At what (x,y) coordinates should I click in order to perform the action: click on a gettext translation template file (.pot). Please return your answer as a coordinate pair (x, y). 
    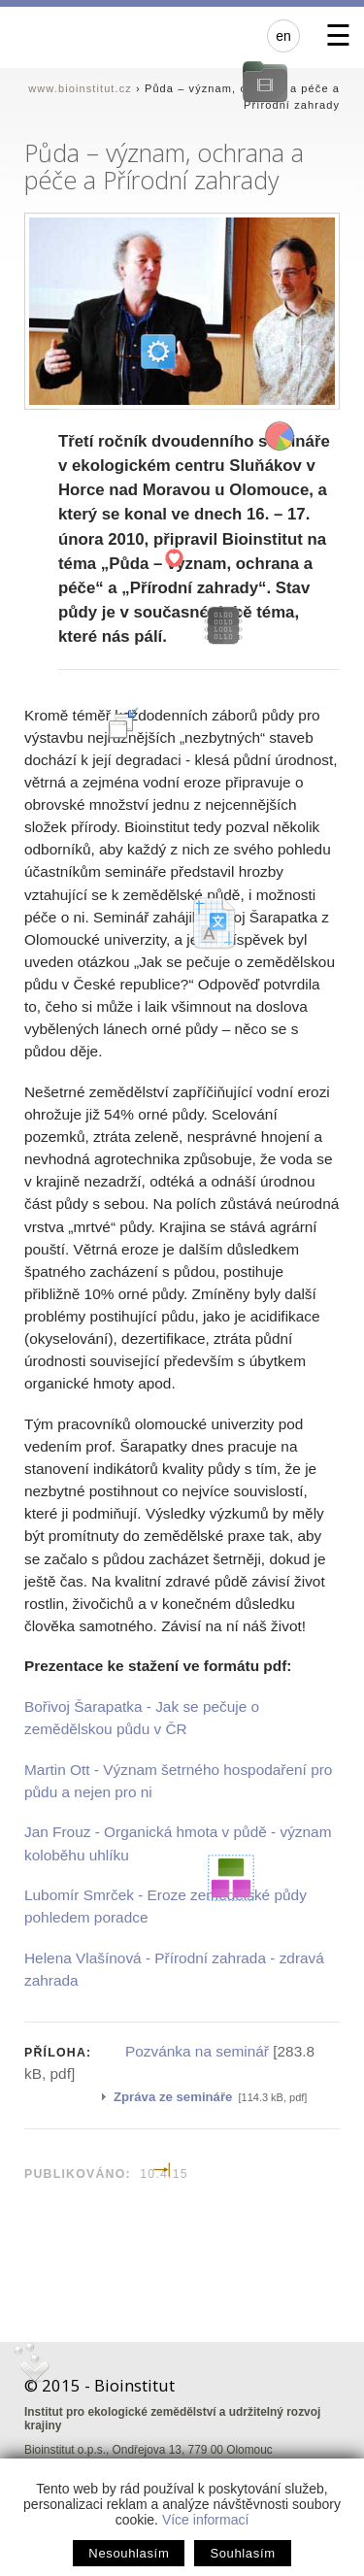
    Looking at the image, I should click on (214, 922).